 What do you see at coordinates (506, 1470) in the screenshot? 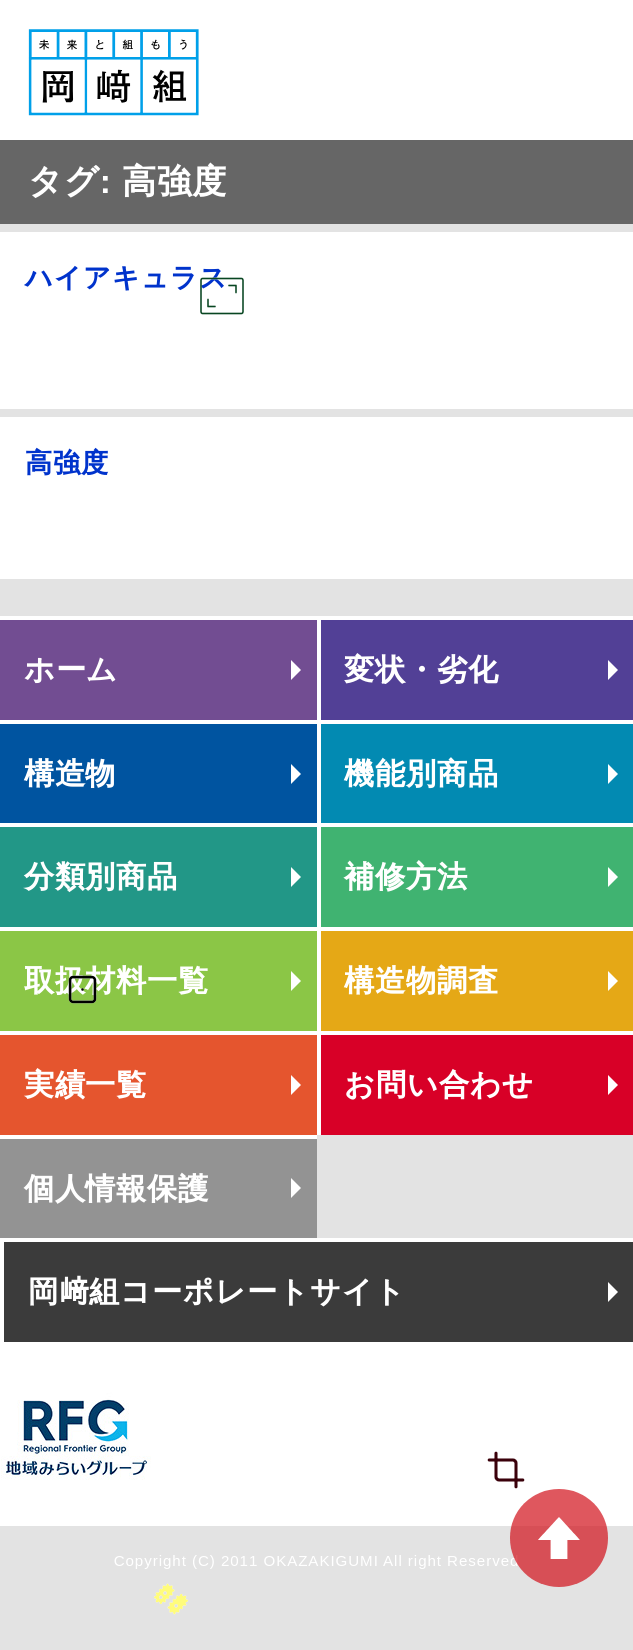
I see `crop an image or photo` at bounding box center [506, 1470].